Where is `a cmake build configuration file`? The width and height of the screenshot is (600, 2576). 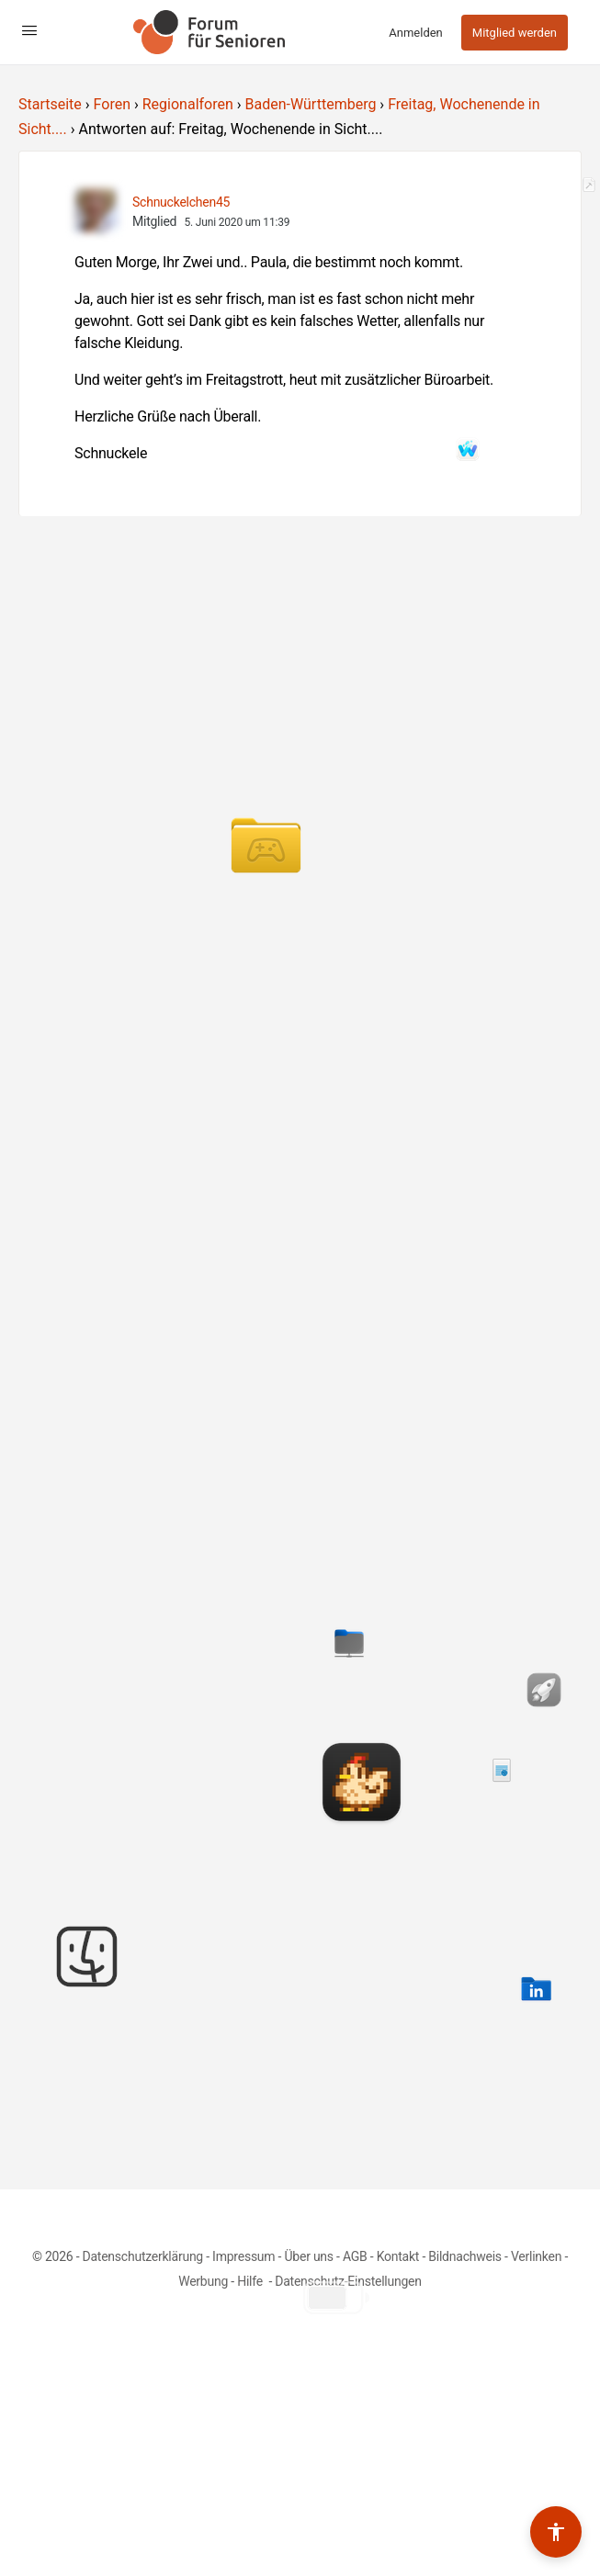
a cmake build configuration file is located at coordinates (589, 185).